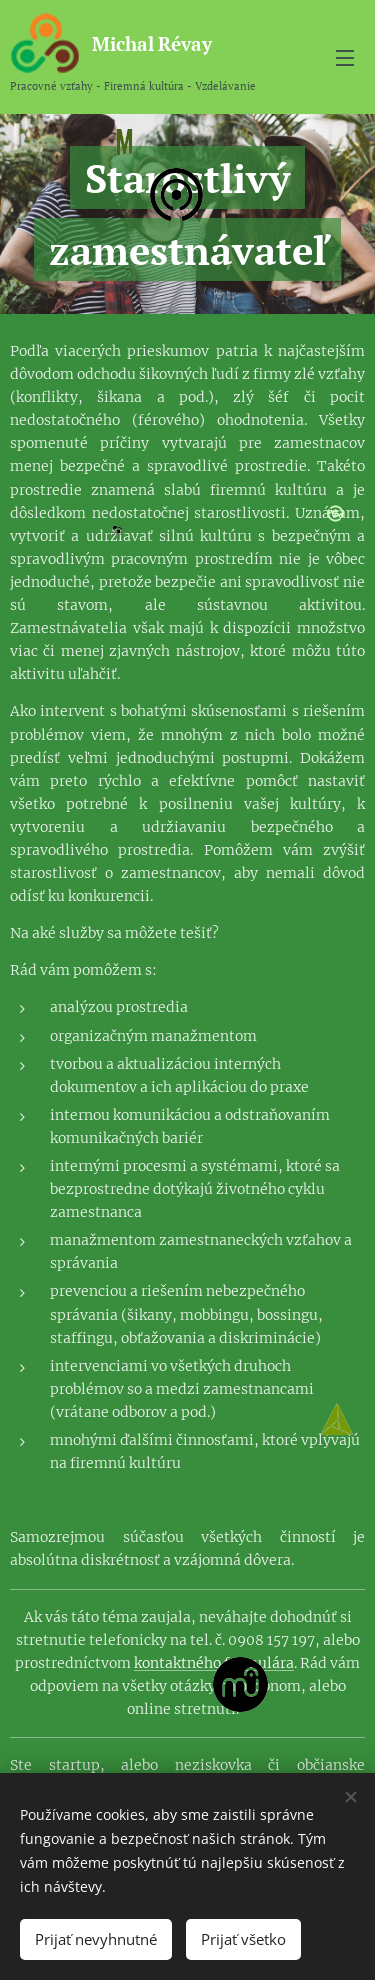 Image resolution: width=375 pixels, height=1980 pixels. I want to click on open The Mighty app or website, so click(124, 142).